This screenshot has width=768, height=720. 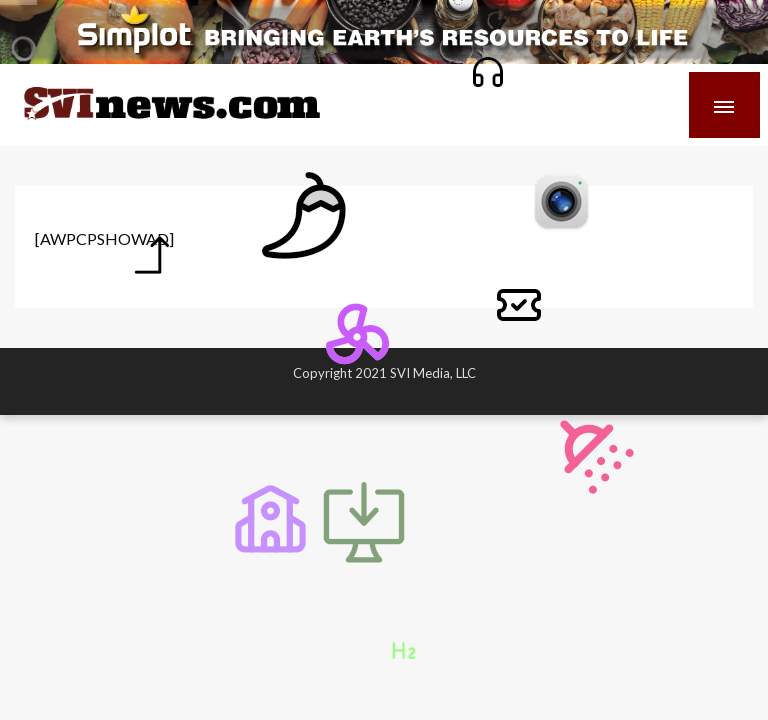 I want to click on access webcam settings, so click(x=561, y=201).